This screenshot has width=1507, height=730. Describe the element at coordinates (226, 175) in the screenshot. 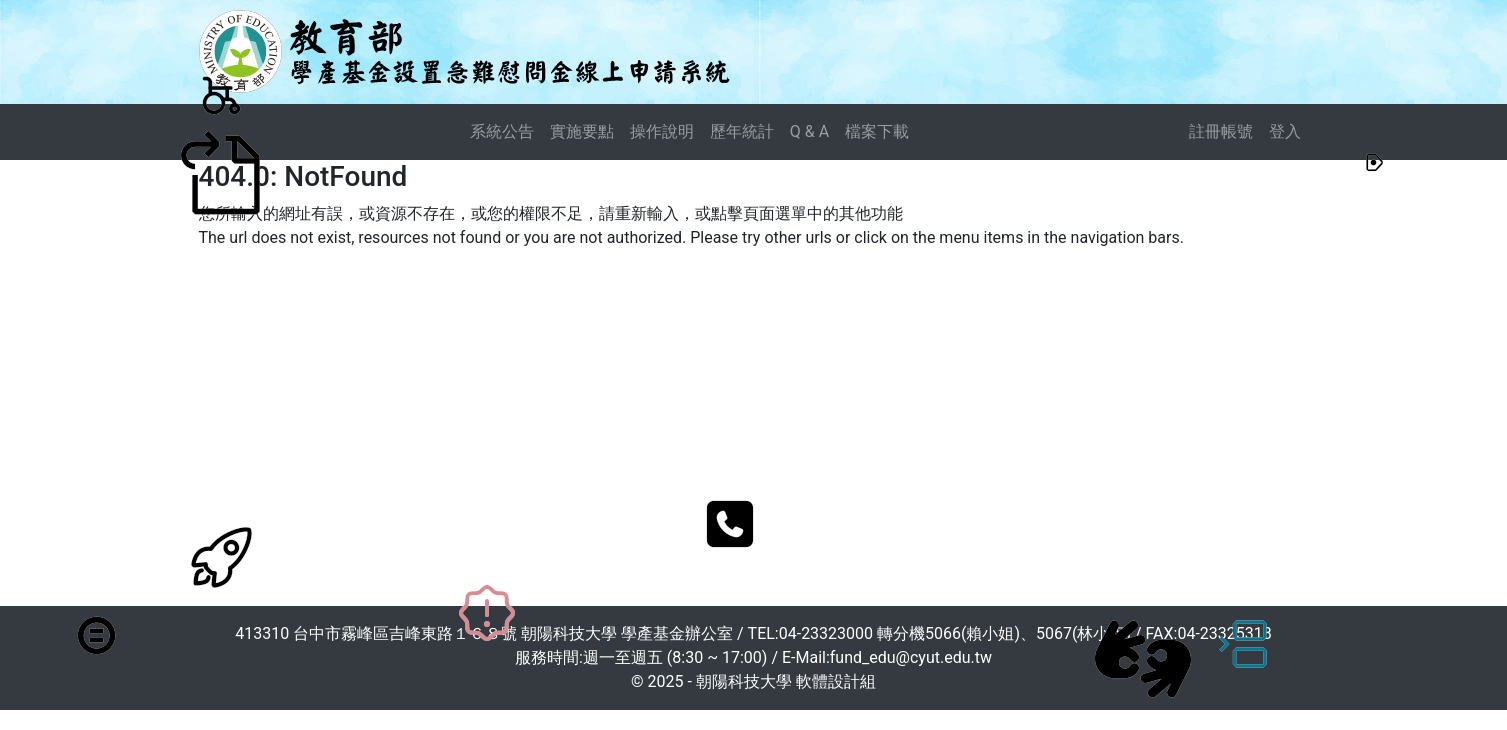

I see `go to file or navigate to a specific file` at that location.